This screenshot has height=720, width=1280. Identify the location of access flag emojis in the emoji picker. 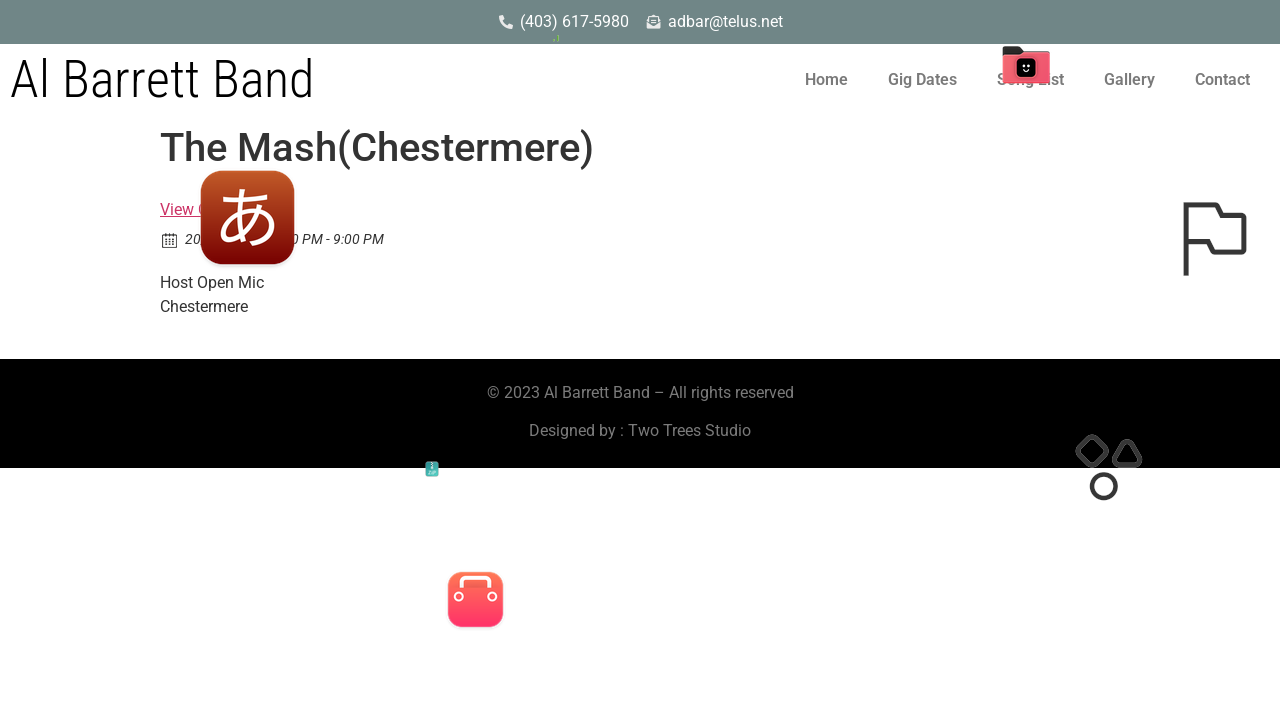
(1215, 239).